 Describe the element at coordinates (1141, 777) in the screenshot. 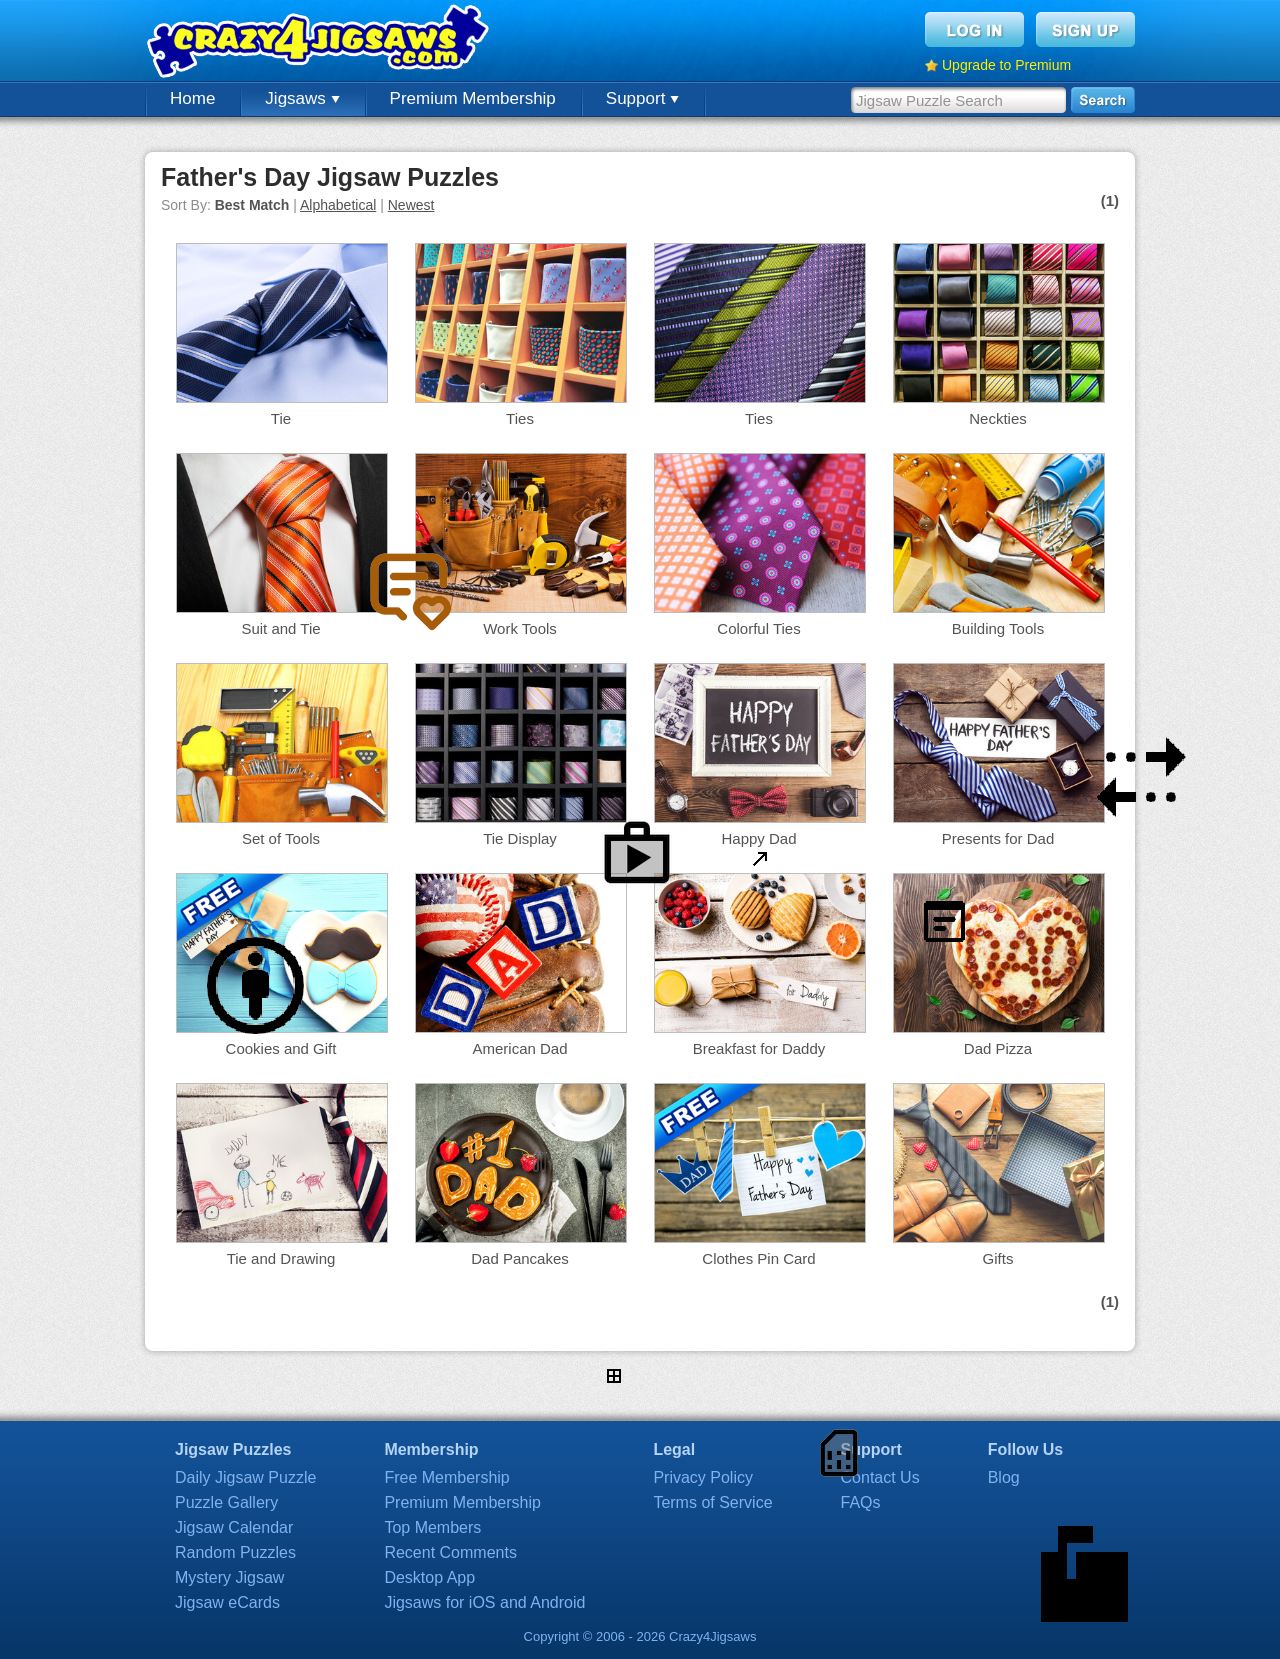

I see `indicates multiple stops on a route` at that location.